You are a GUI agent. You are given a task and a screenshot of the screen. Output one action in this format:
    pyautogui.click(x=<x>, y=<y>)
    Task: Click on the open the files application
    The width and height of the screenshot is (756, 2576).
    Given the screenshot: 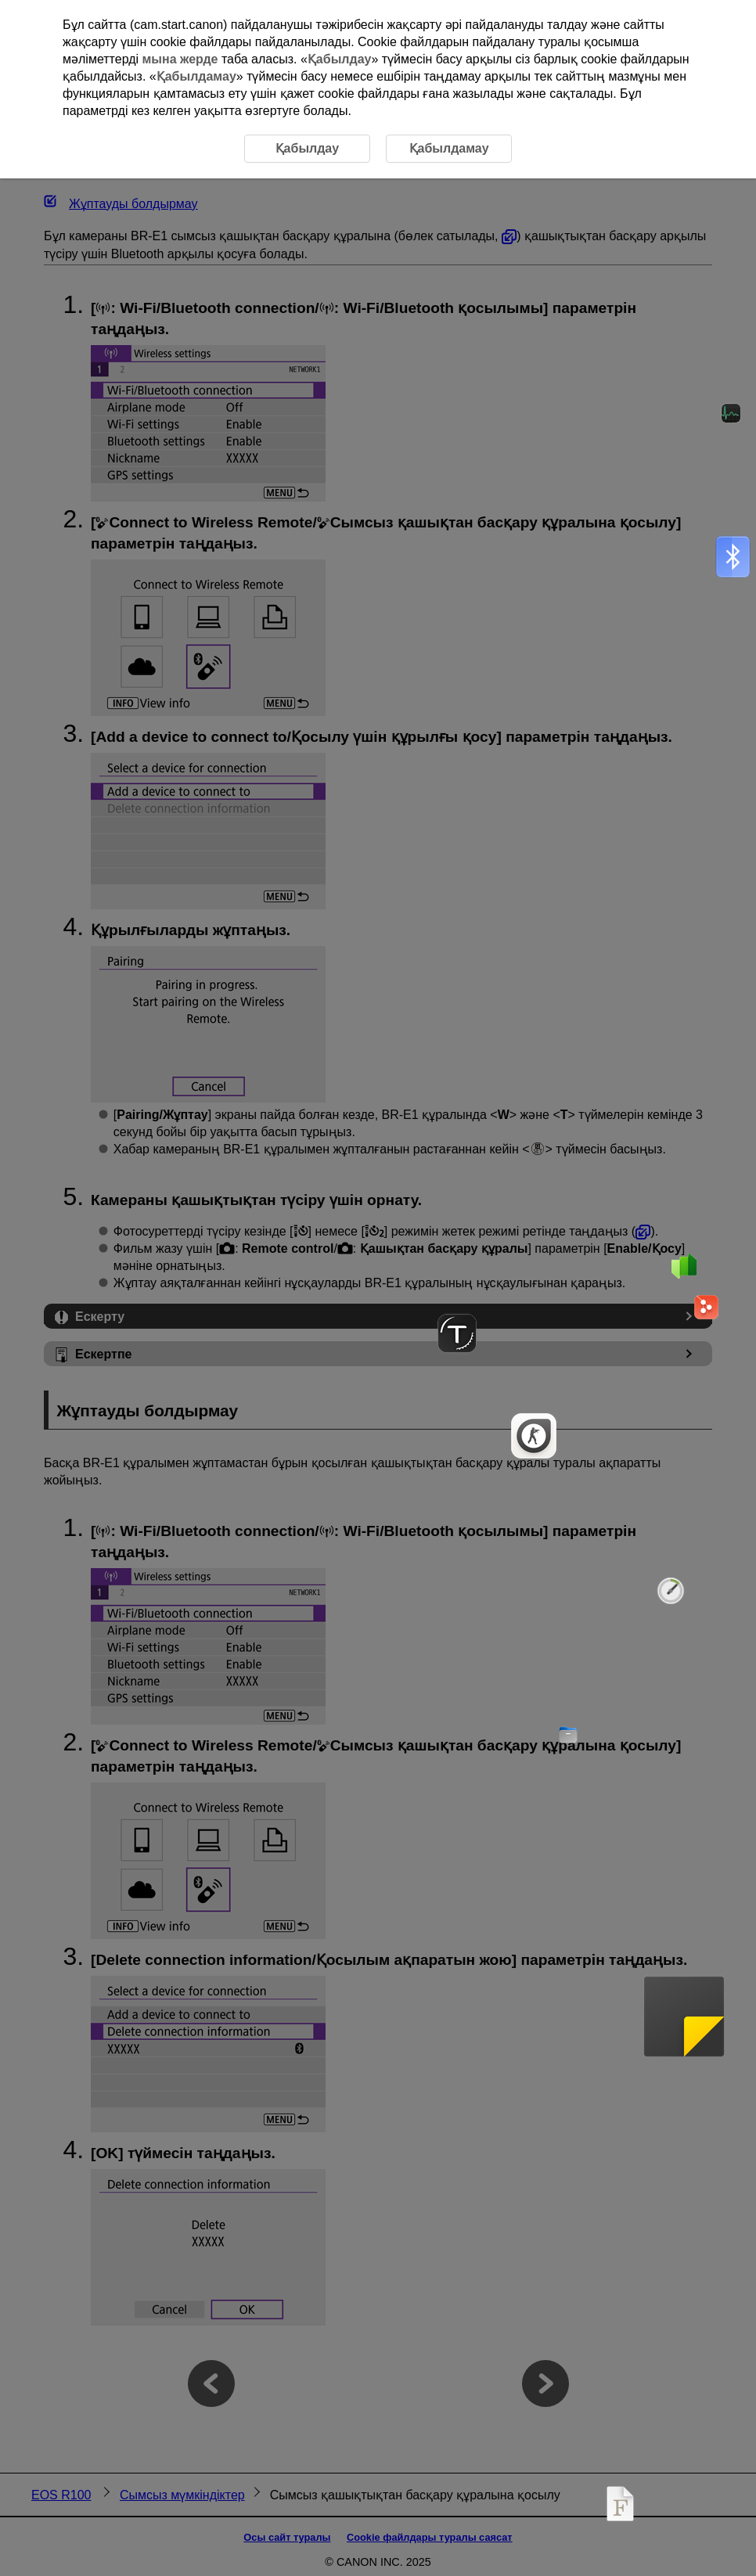 What is the action you would take?
    pyautogui.click(x=568, y=1735)
    